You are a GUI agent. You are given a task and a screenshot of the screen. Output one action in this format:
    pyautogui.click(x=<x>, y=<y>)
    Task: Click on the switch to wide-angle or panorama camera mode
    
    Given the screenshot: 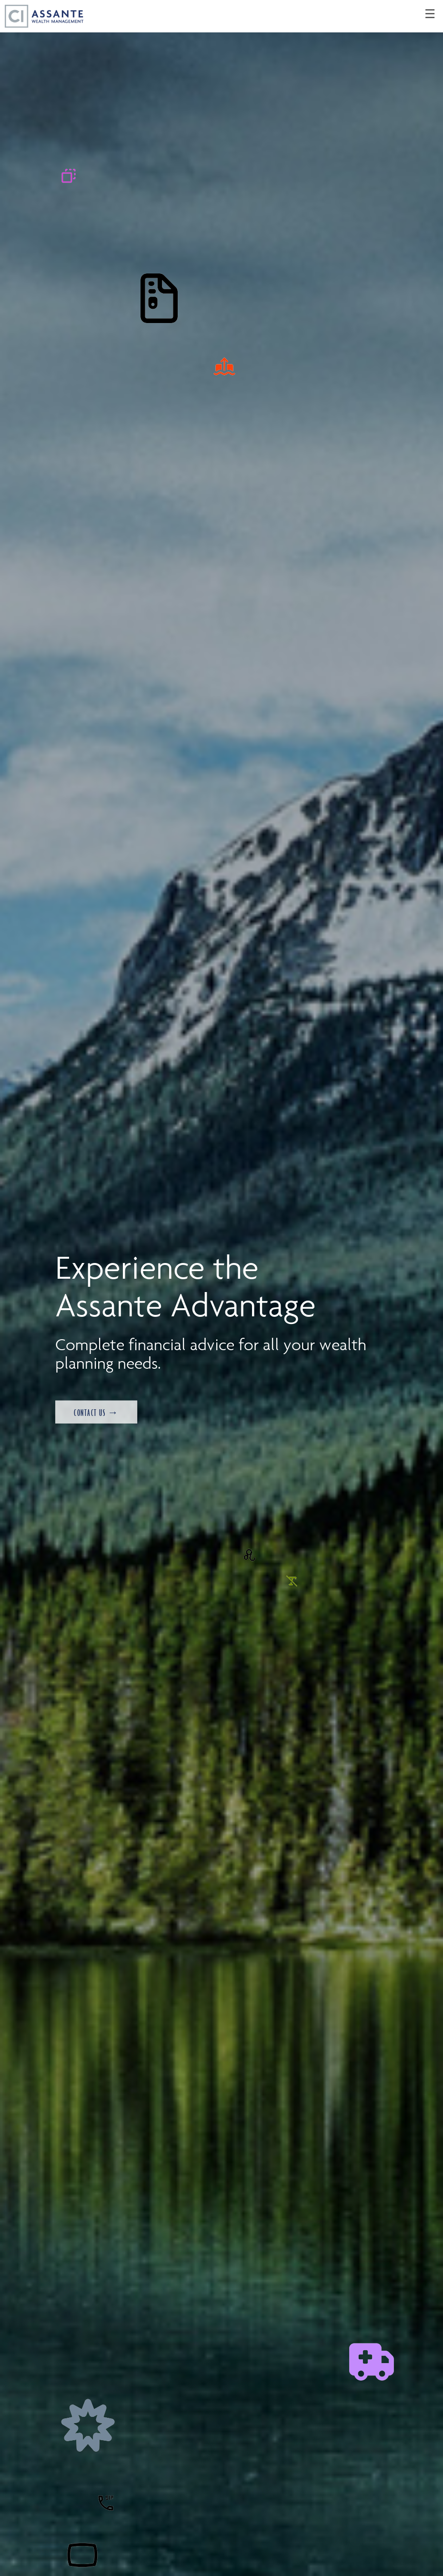 What is the action you would take?
    pyautogui.click(x=82, y=2555)
    